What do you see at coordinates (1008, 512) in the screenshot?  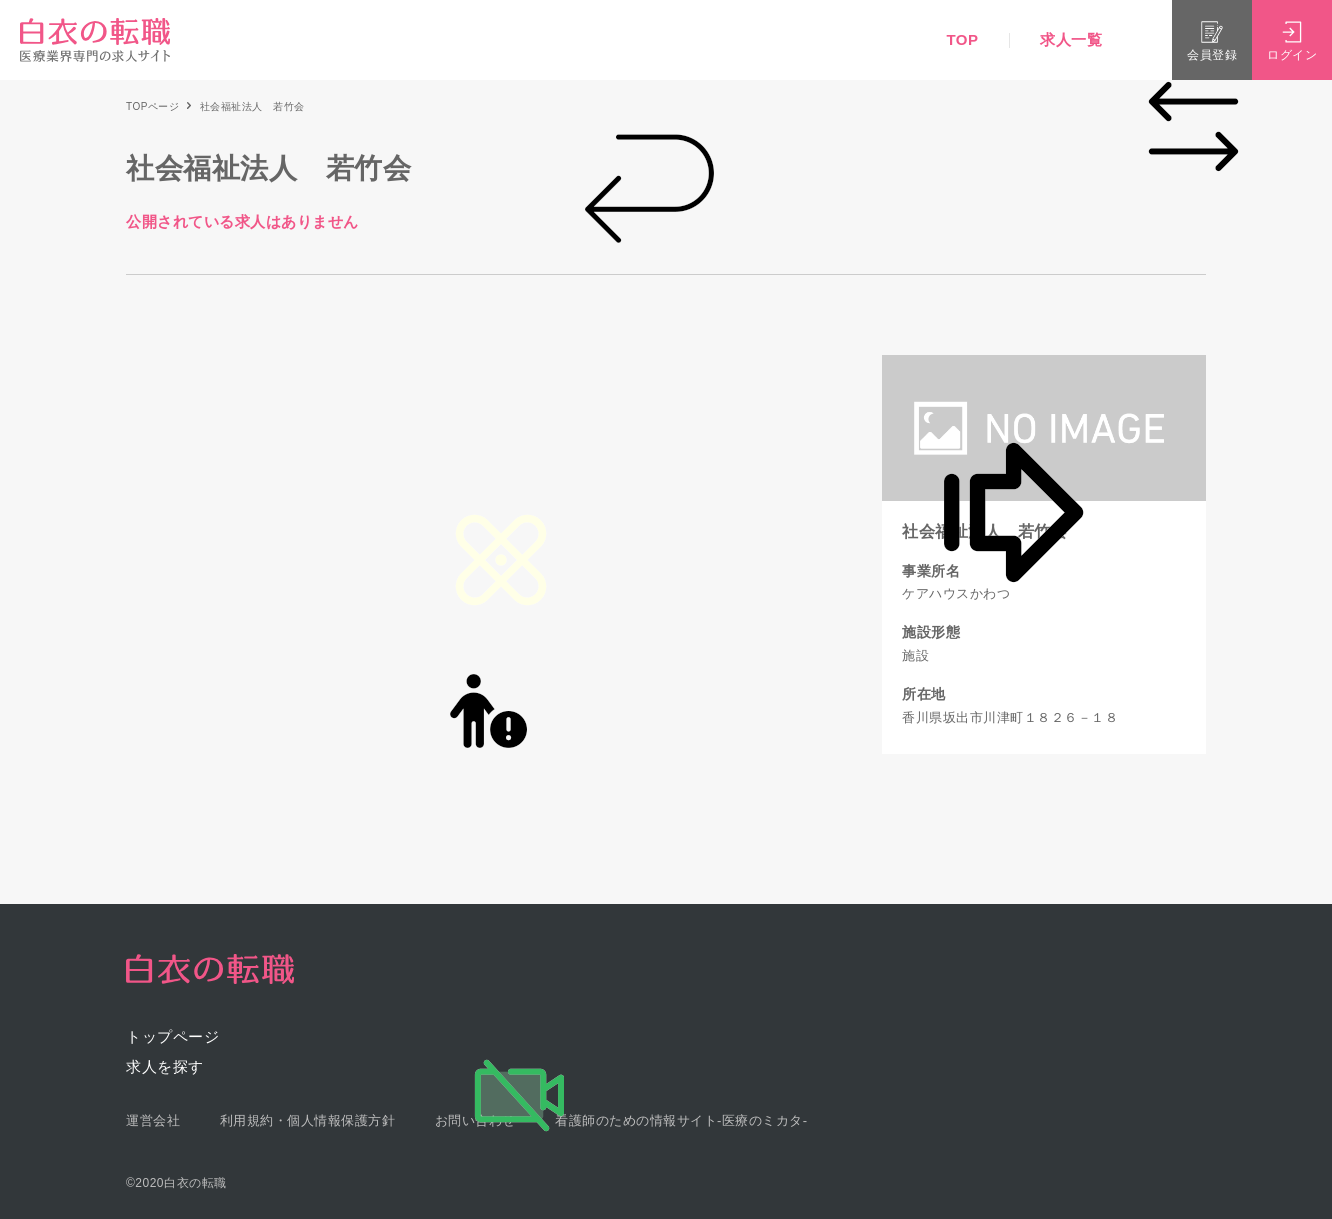 I see `move forward or proceed to next step` at bounding box center [1008, 512].